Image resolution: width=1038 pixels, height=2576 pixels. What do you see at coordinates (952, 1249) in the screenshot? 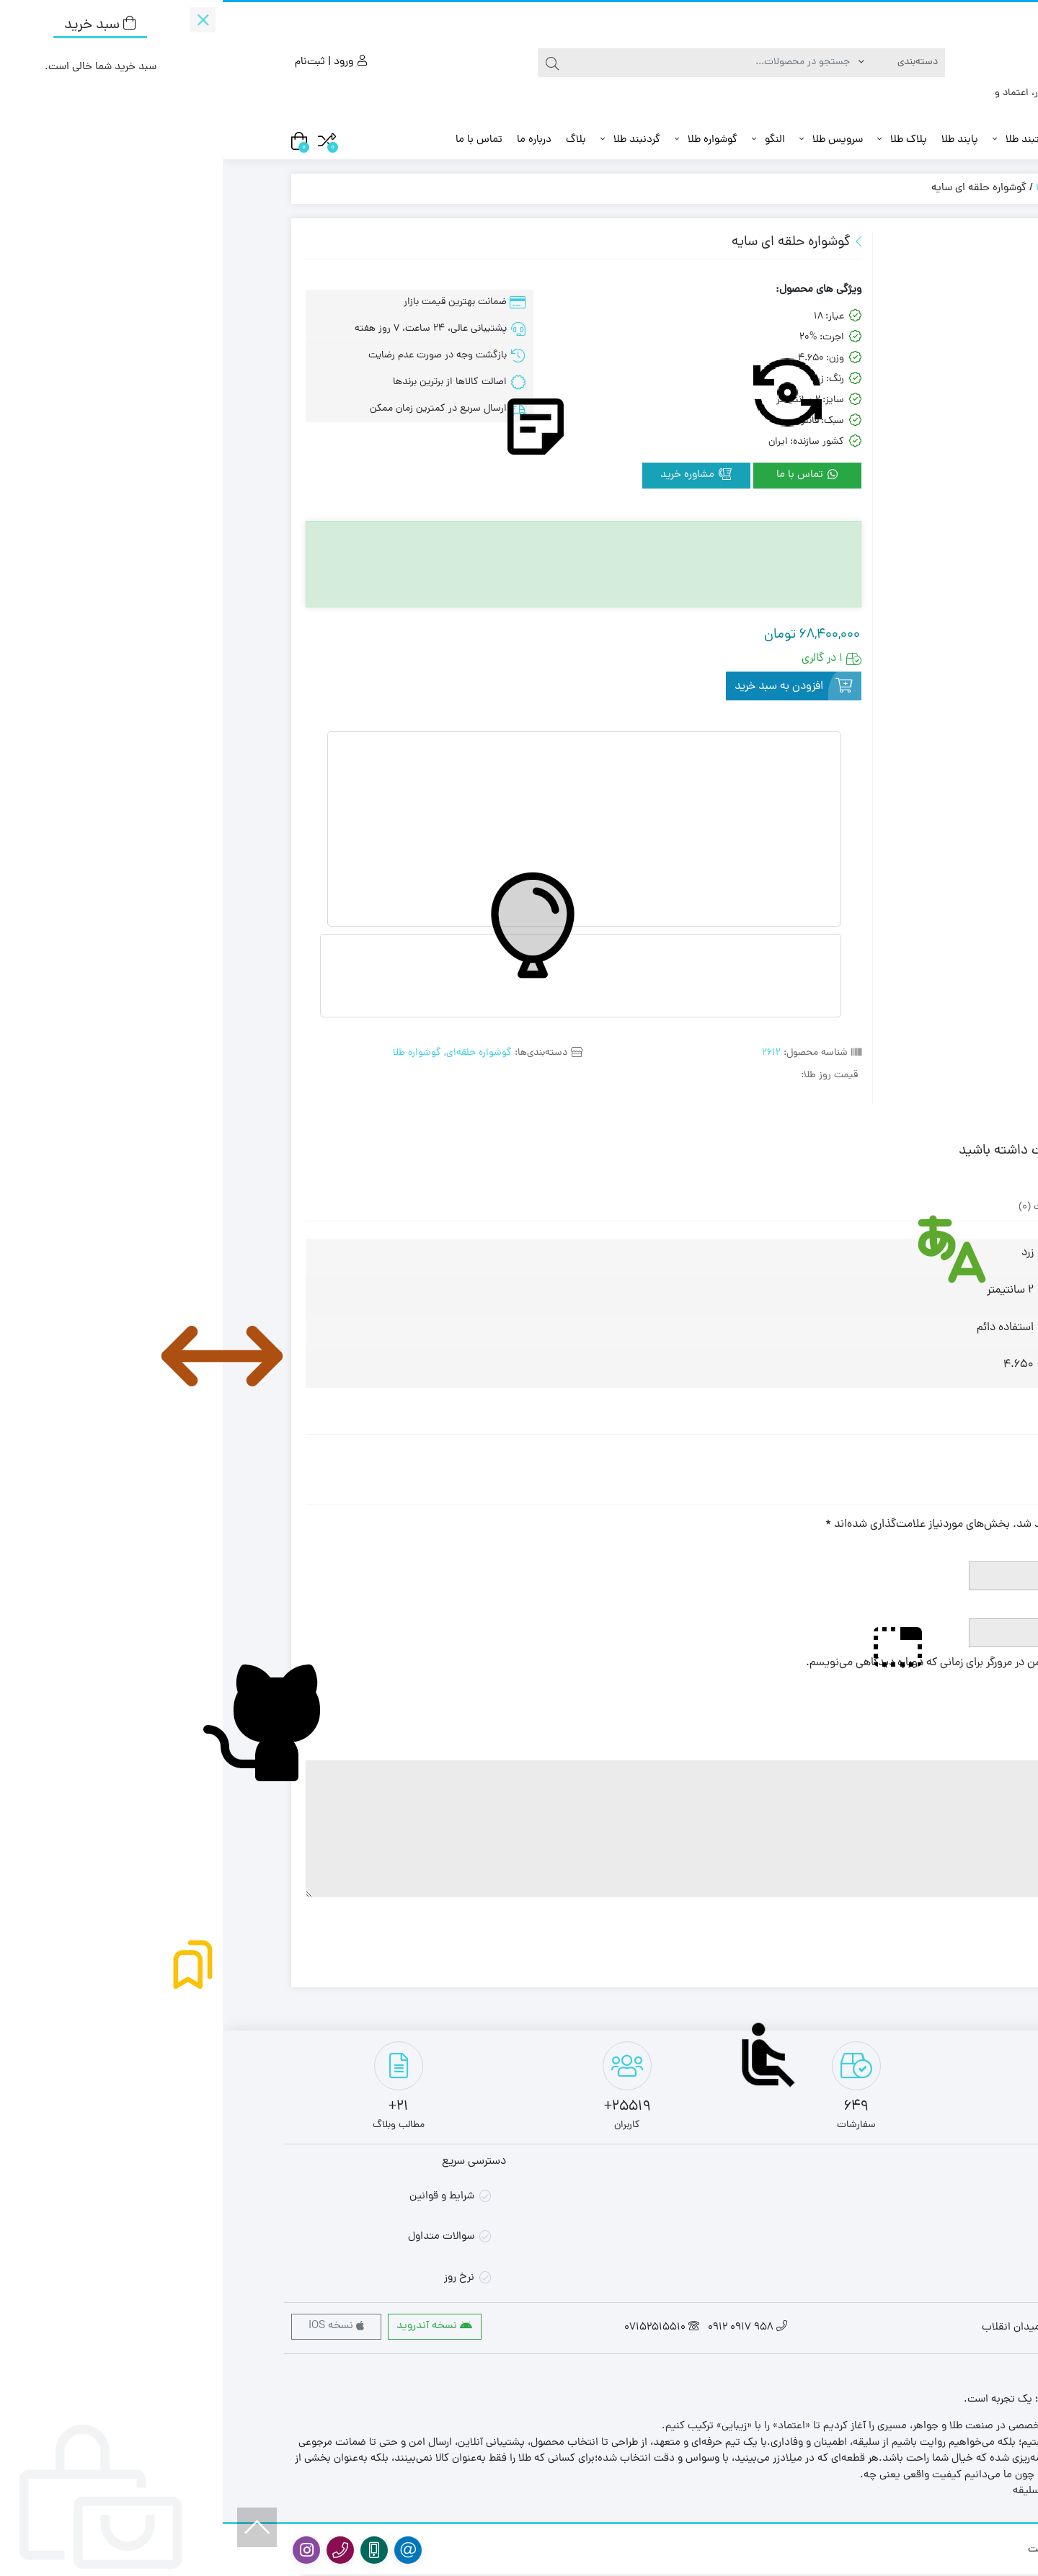
I see `switch to Japanese hiragana input` at bounding box center [952, 1249].